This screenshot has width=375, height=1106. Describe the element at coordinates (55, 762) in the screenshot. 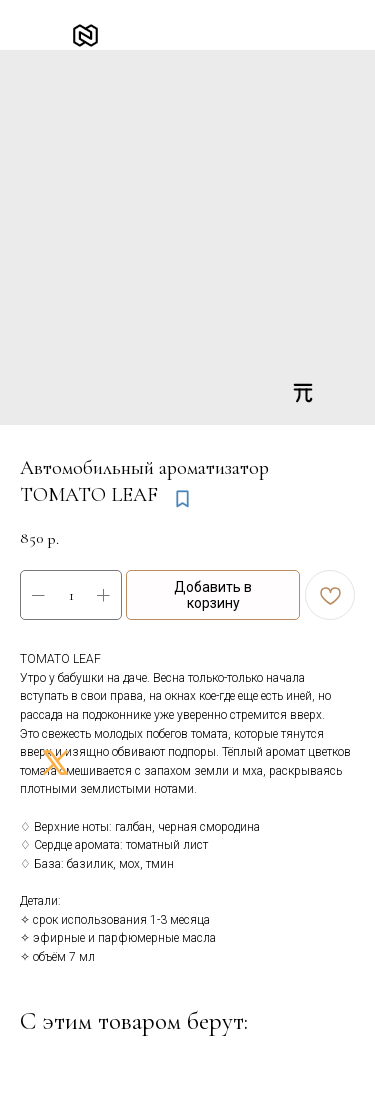

I see `share to X (formerly Twitter)` at that location.